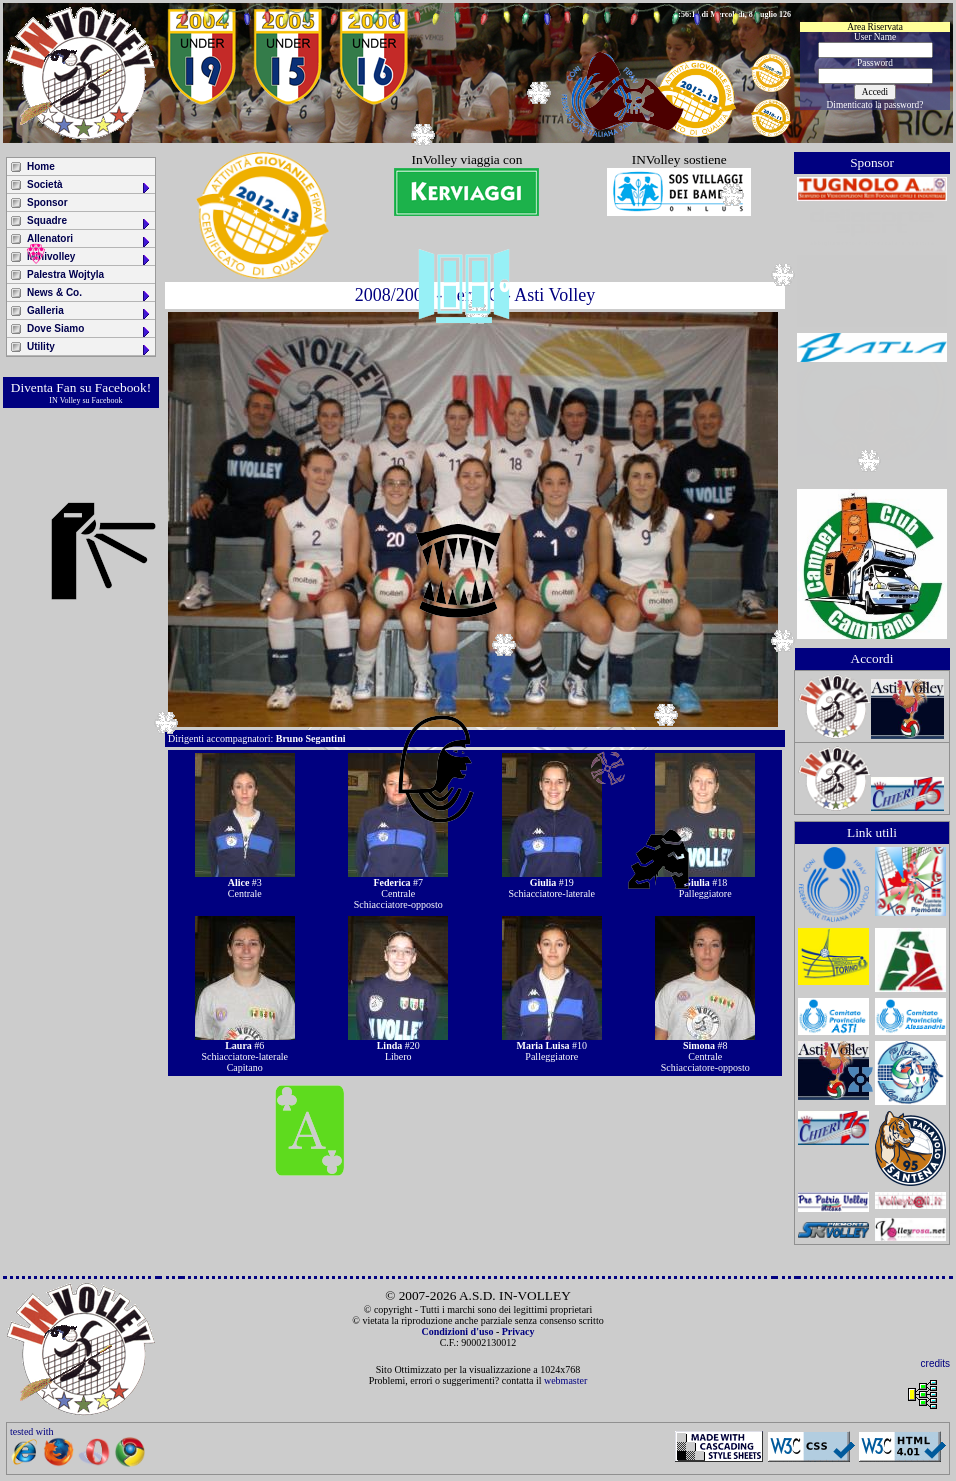 This screenshot has width=956, height=1481. I want to click on activate energy shield or defensive ability, so click(36, 254).